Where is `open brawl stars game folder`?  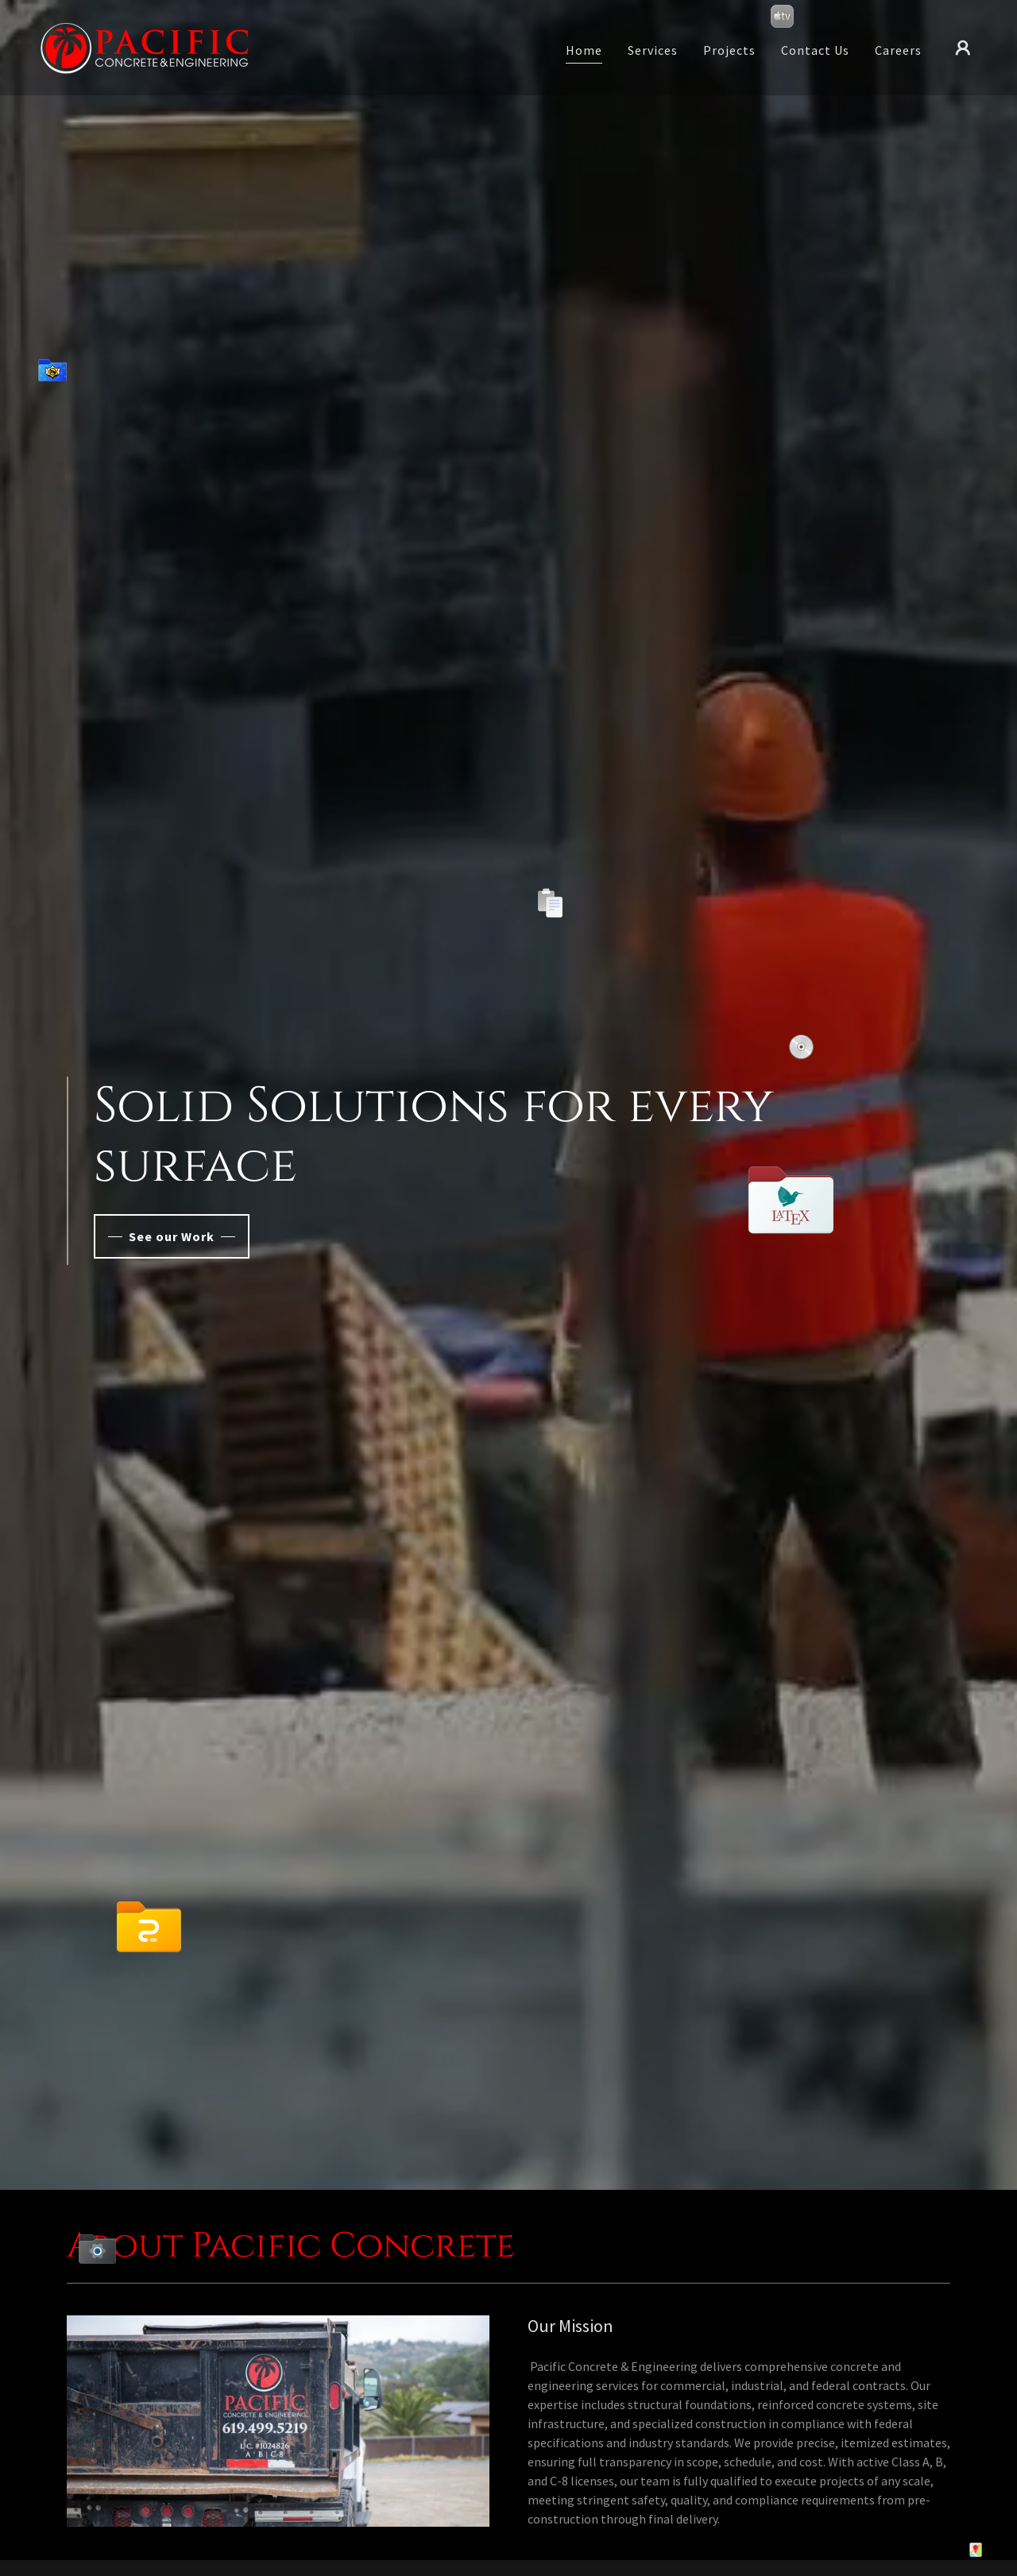
open brawl stars game folder is located at coordinates (52, 371).